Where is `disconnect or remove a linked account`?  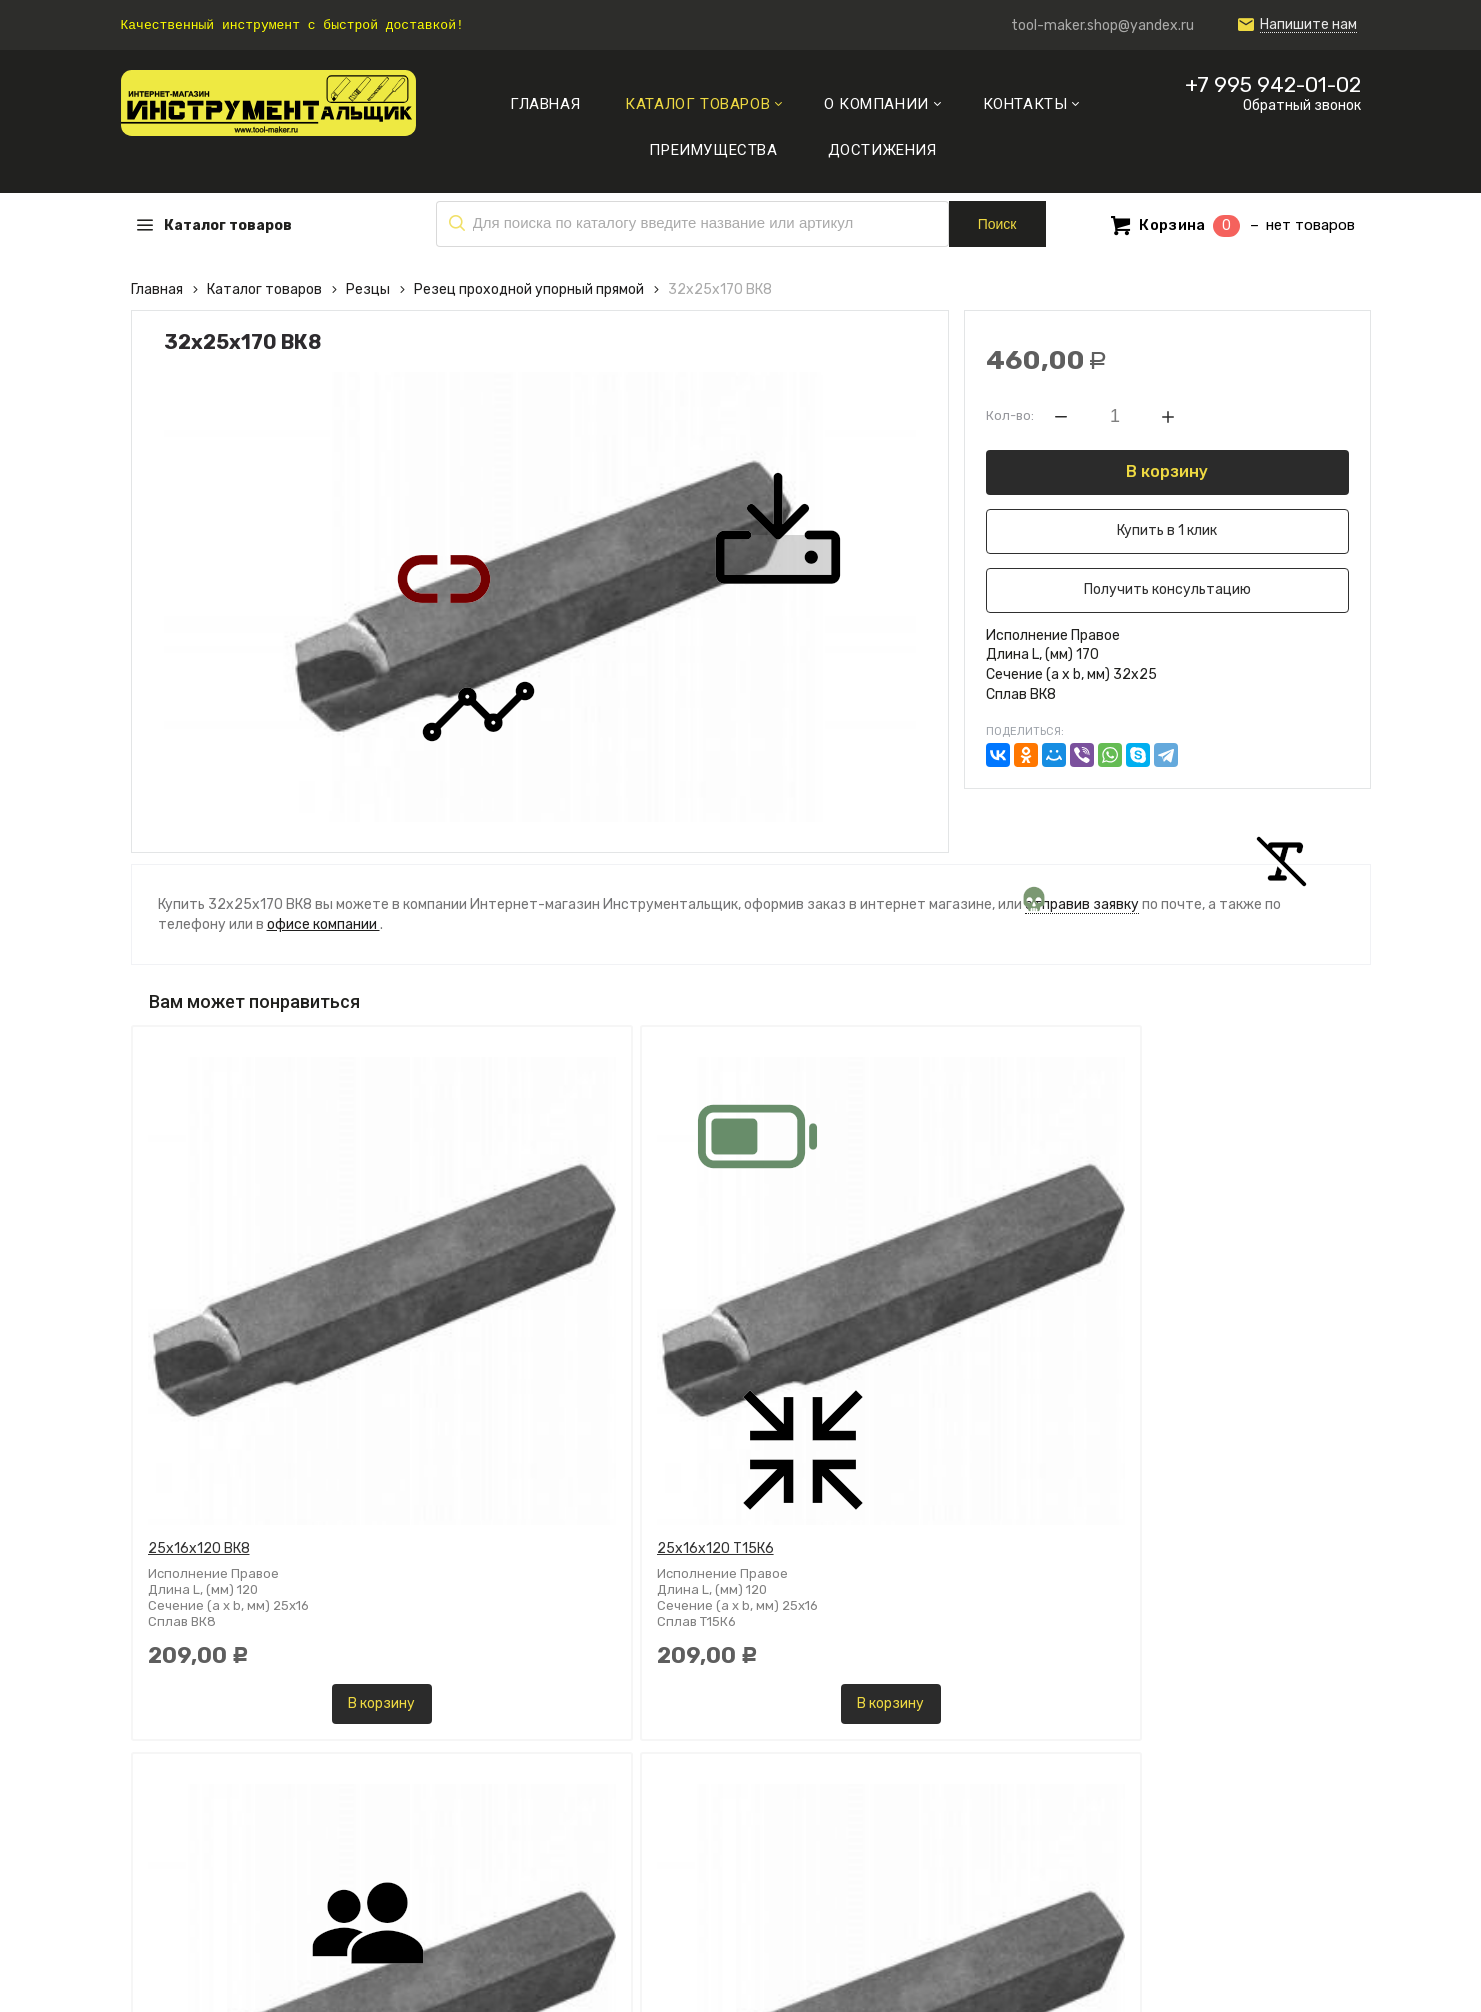
disconnect or remove a linked account is located at coordinates (444, 579).